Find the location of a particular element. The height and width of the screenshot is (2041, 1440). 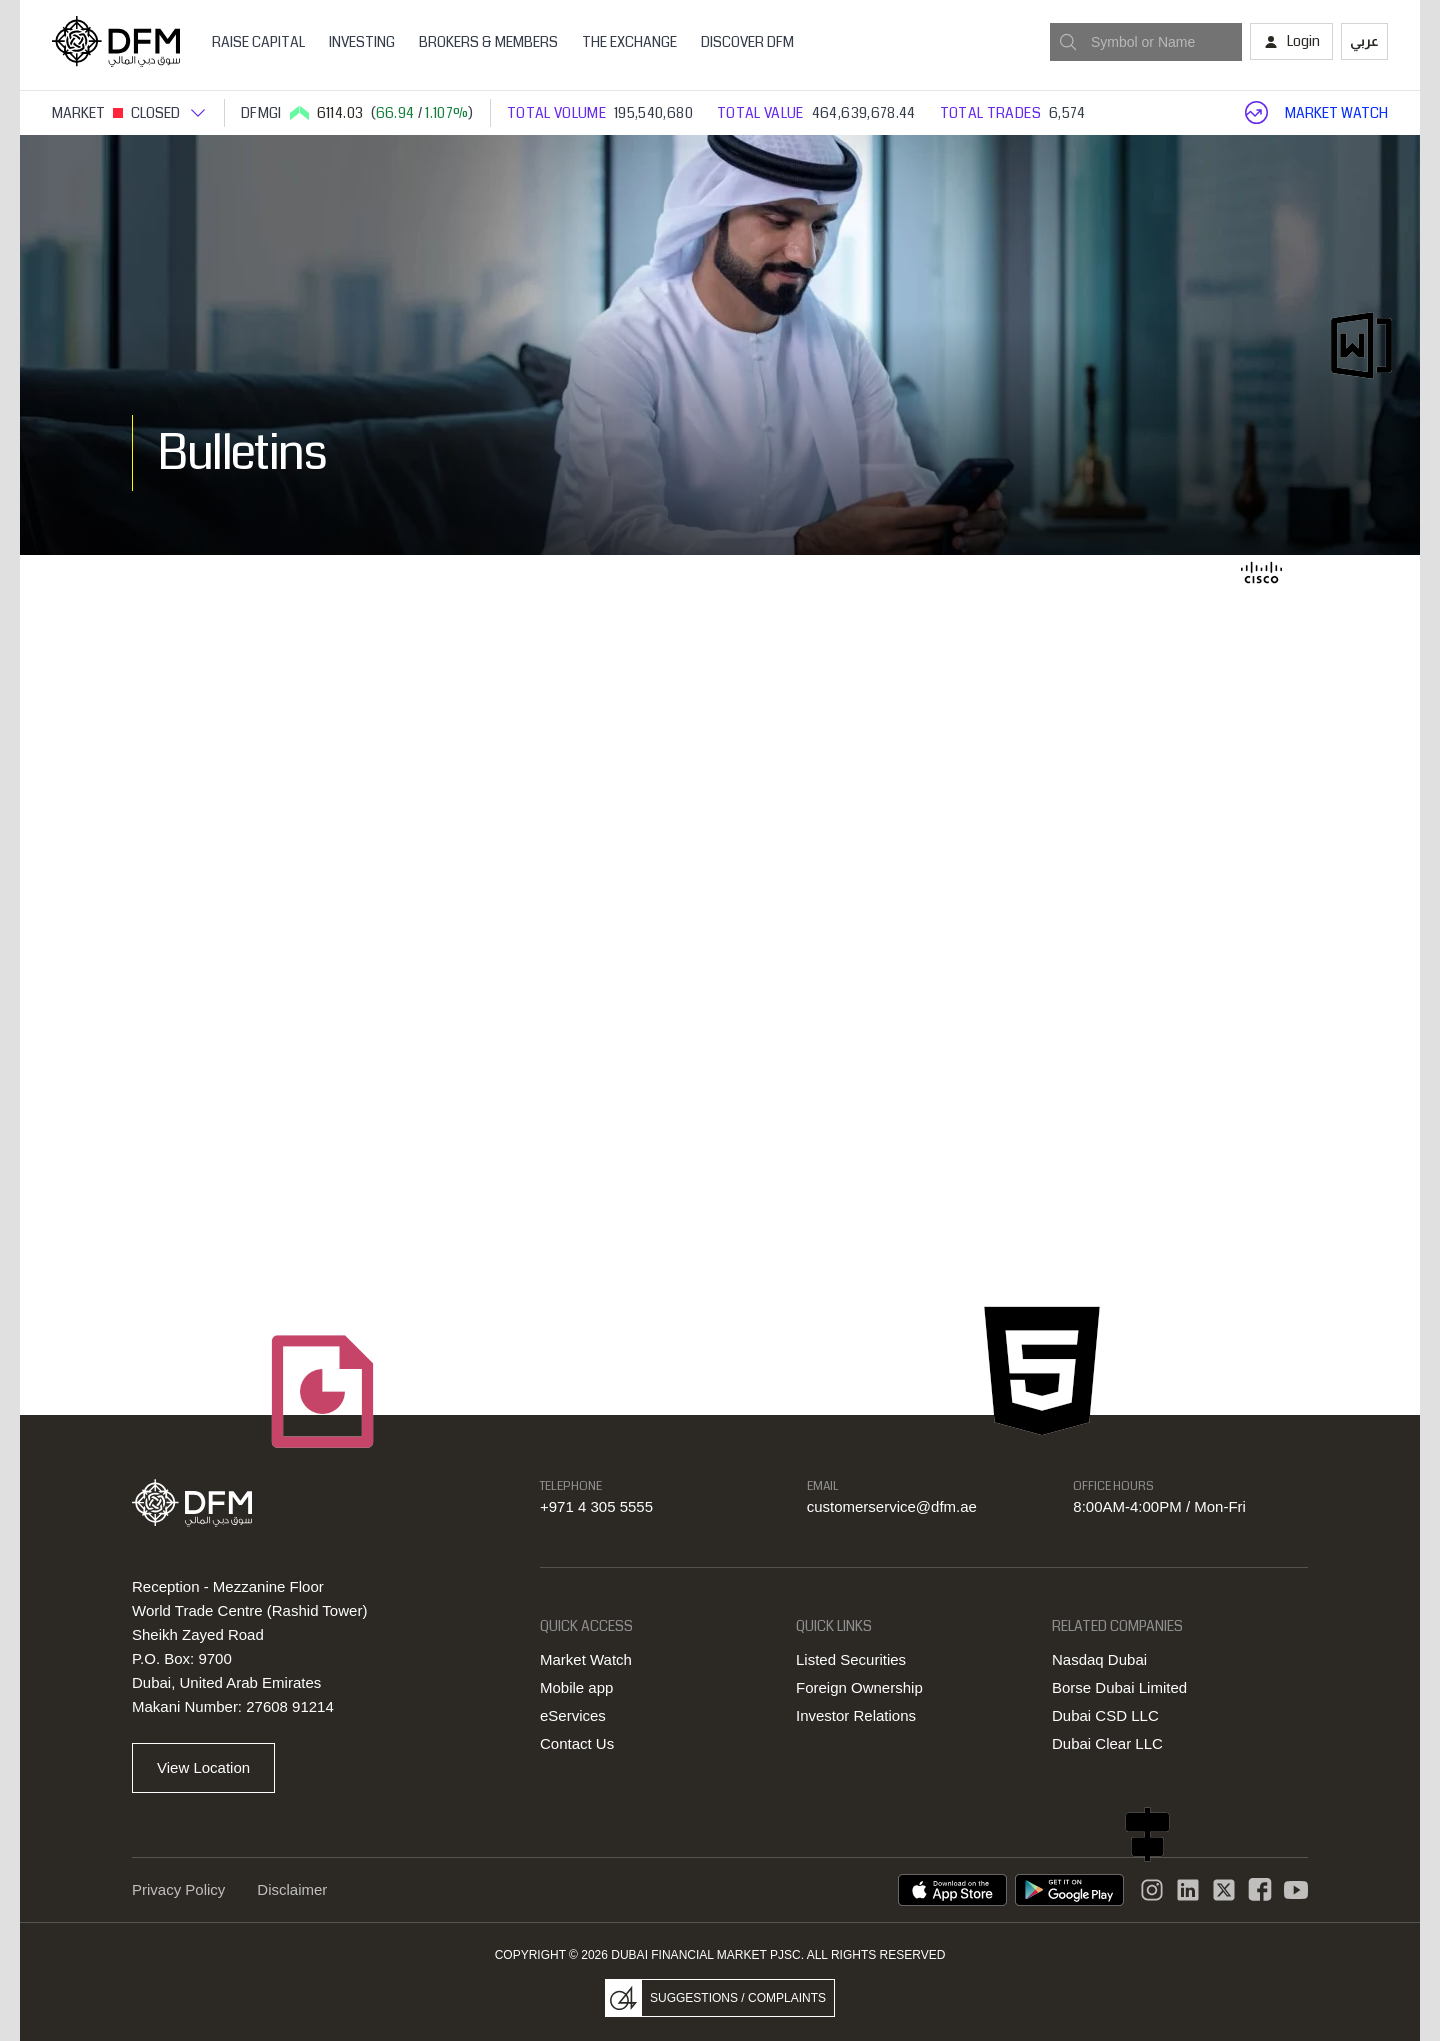

indicates HTML5 technology or web development is located at coordinates (1042, 1371).